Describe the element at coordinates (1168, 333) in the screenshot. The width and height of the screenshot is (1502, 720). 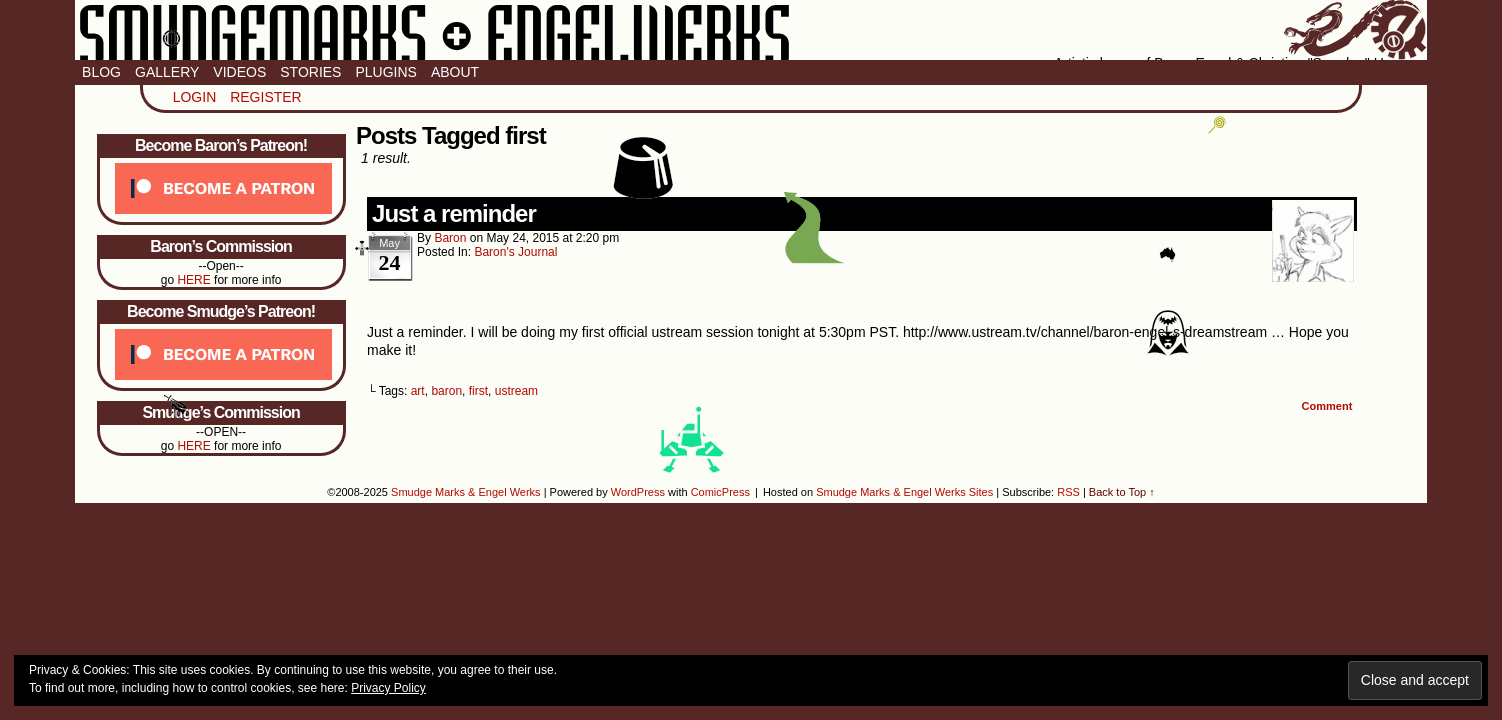
I see `select female vampire character` at that location.